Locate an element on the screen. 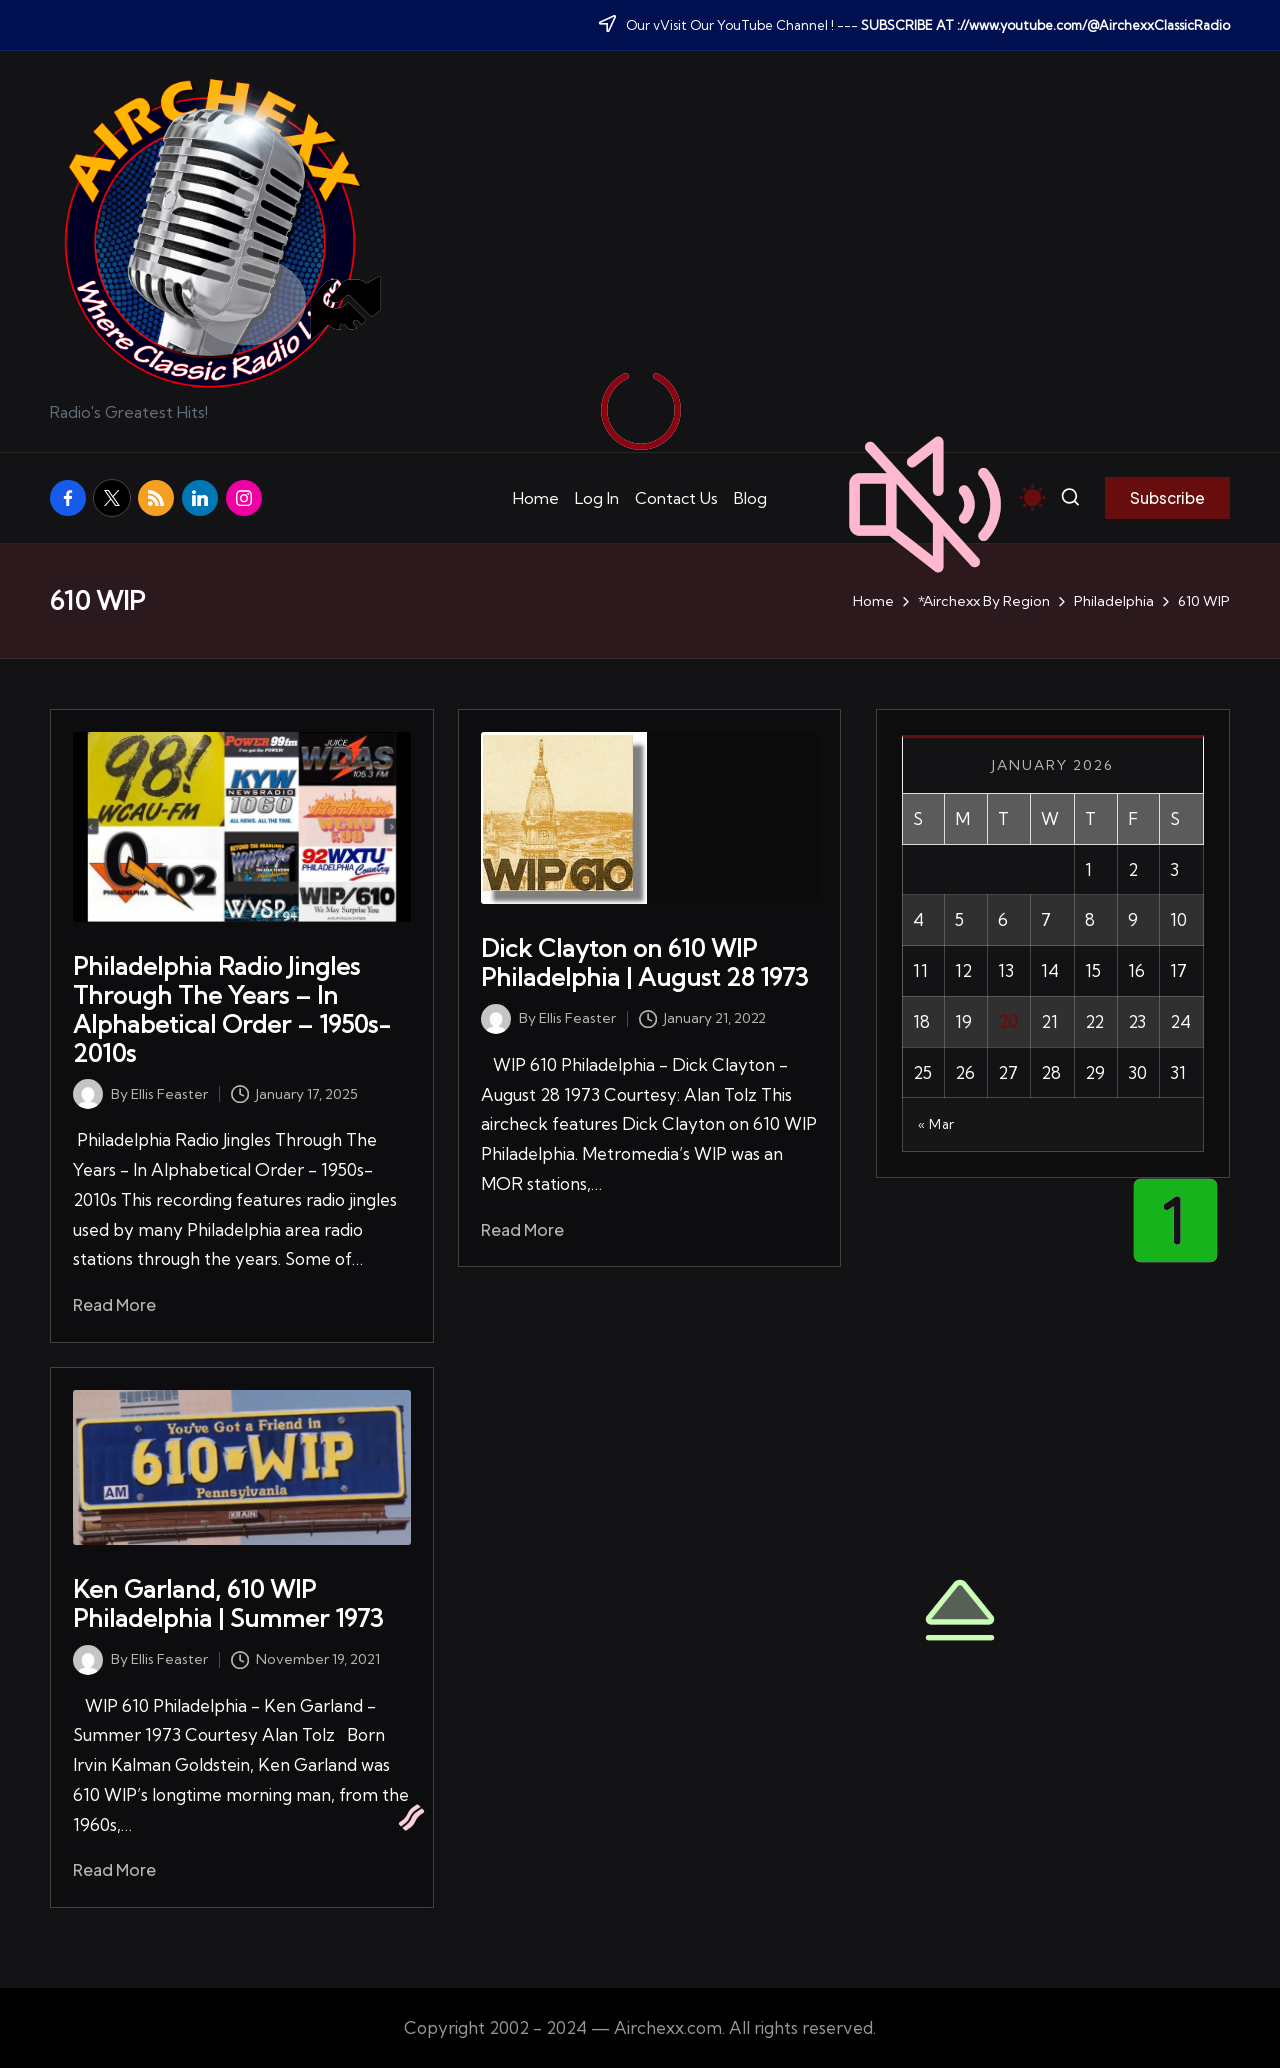 The width and height of the screenshot is (1280, 2068). indicates the first step in a sequence or process is located at coordinates (1175, 1220).